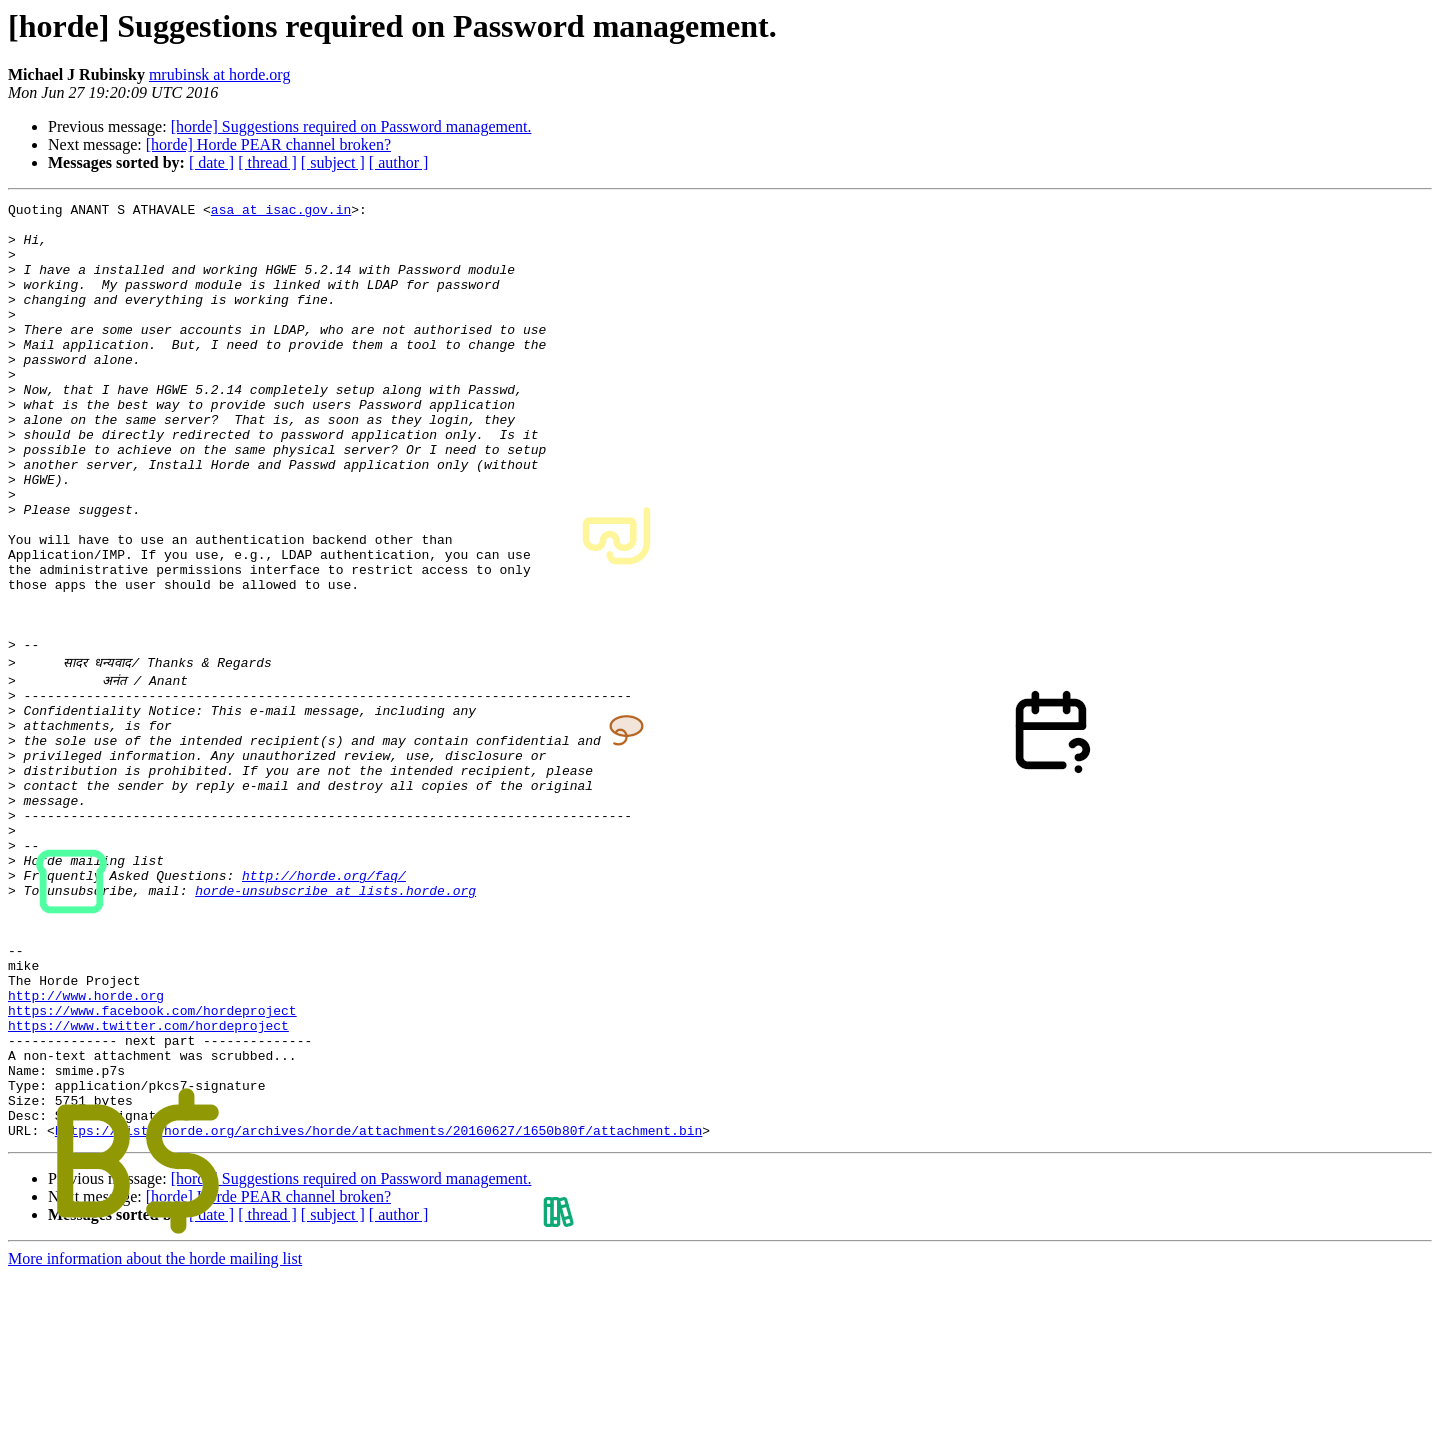 This screenshot has width=1440, height=1456. What do you see at coordinates (1051, 730) in the screenshot?
I see `check for unconfirmed or pending events` at bounding box center [1051, 730].